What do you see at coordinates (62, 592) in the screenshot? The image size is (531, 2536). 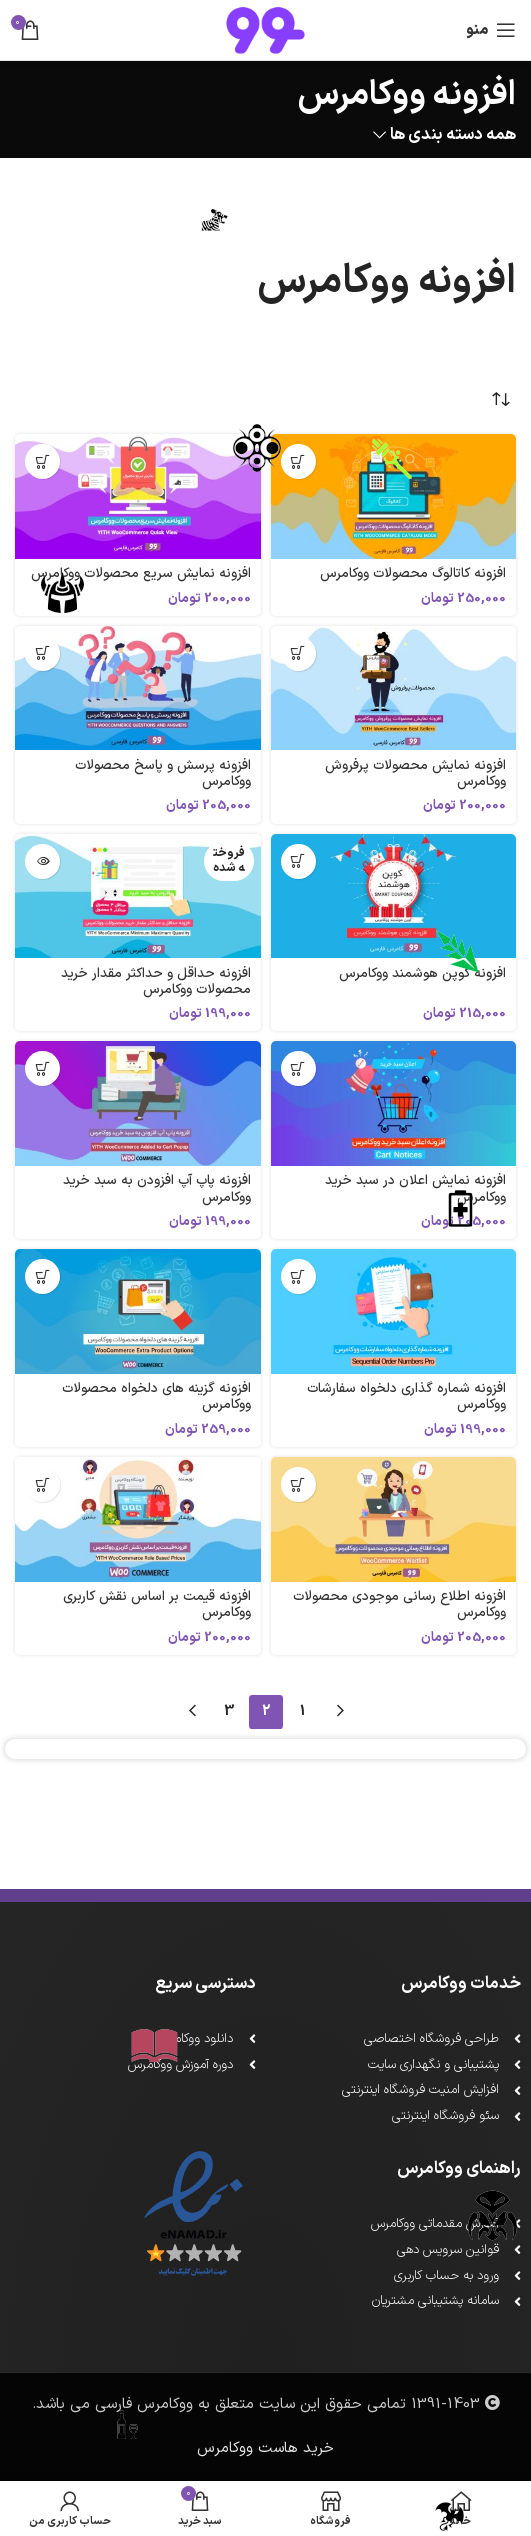 I see `equip helmet or headgear` at bounding box center [62, 592].